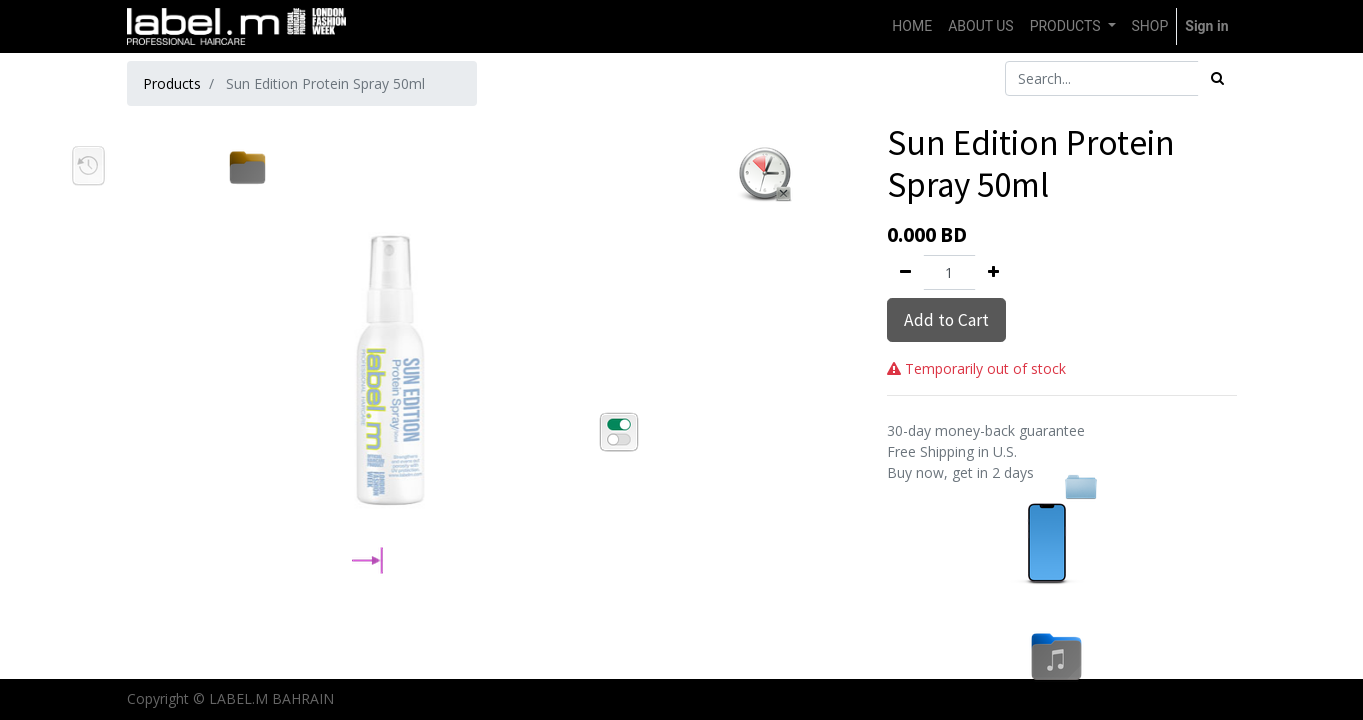 The image size is (1363, 720). What do you see at coordinates (88, 165) in the screenshot?
I see `a file backup or version history document` at bounding box center [88, 165].